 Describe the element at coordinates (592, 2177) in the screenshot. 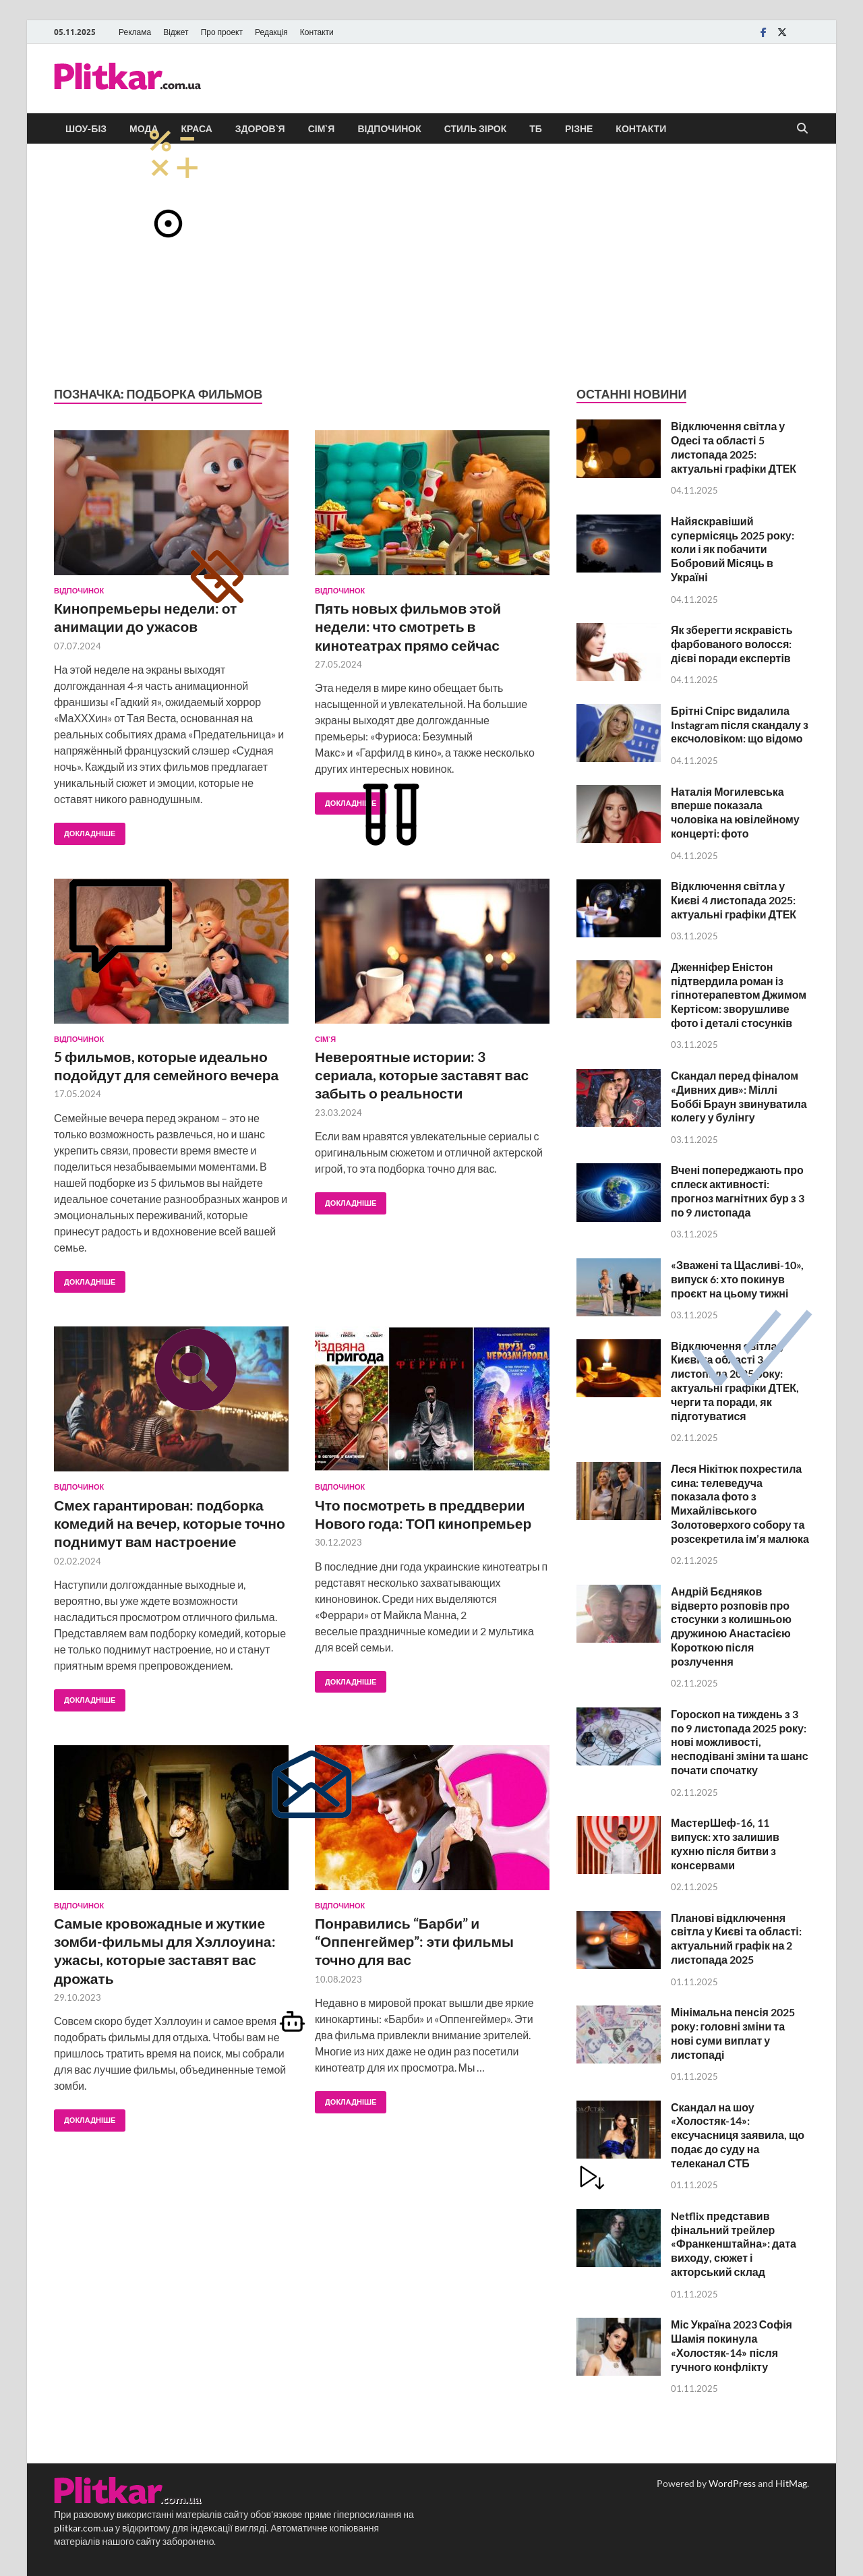

I see `run code below current selection` at that location.